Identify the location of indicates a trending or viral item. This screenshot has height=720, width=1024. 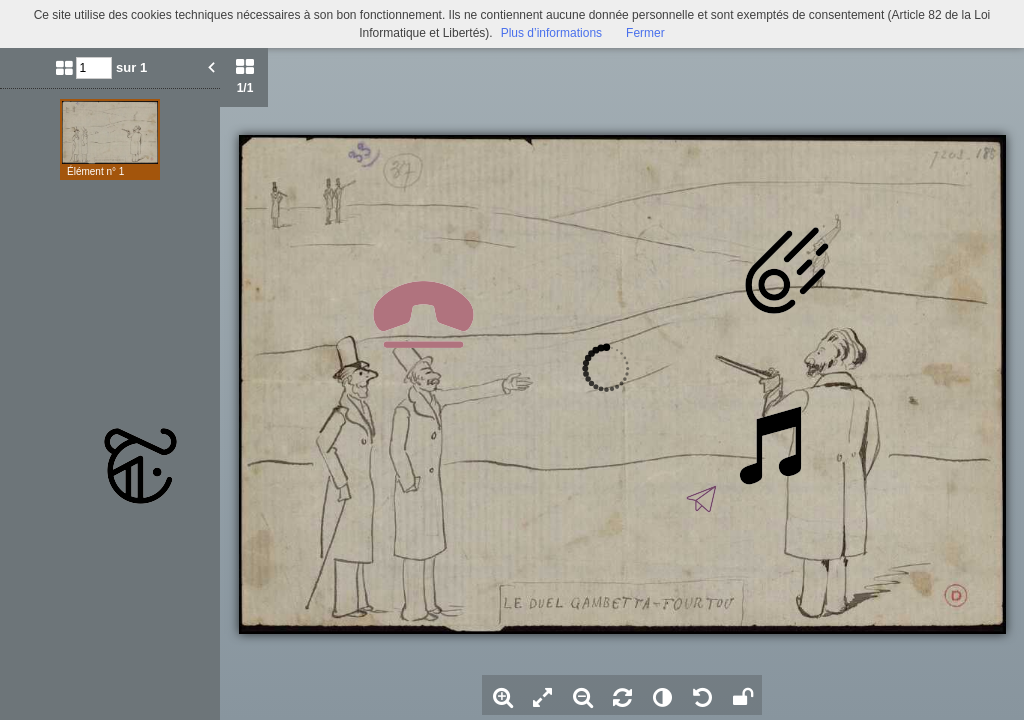
(787, 272).